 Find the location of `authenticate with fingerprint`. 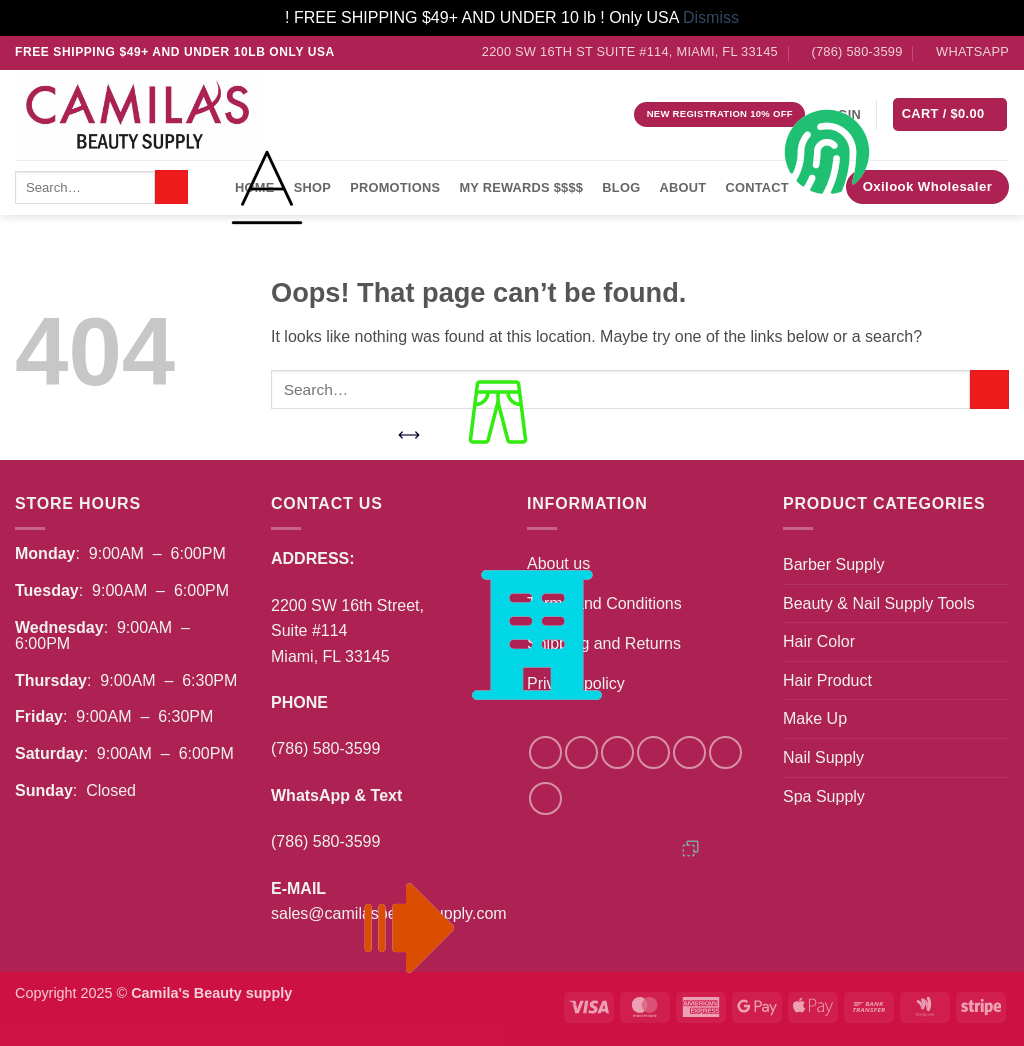

authenticate with fingerprint is located at coordinates (827, 152).